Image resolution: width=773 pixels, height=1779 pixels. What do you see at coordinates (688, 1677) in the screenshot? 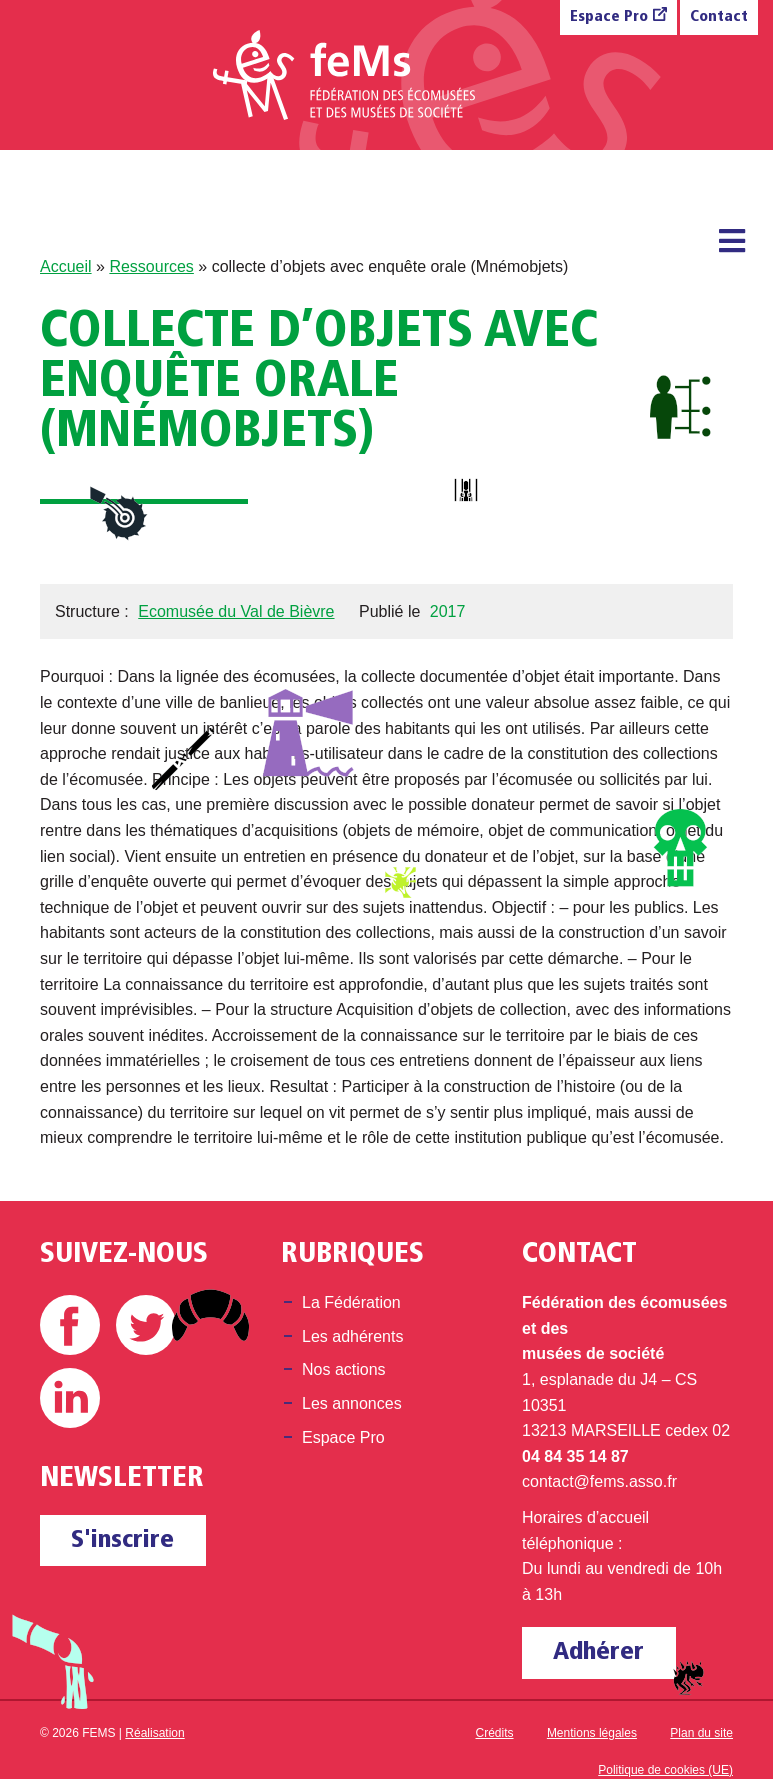
I see `select troglodyte character or creature class` at bounding box center [688, 1677].